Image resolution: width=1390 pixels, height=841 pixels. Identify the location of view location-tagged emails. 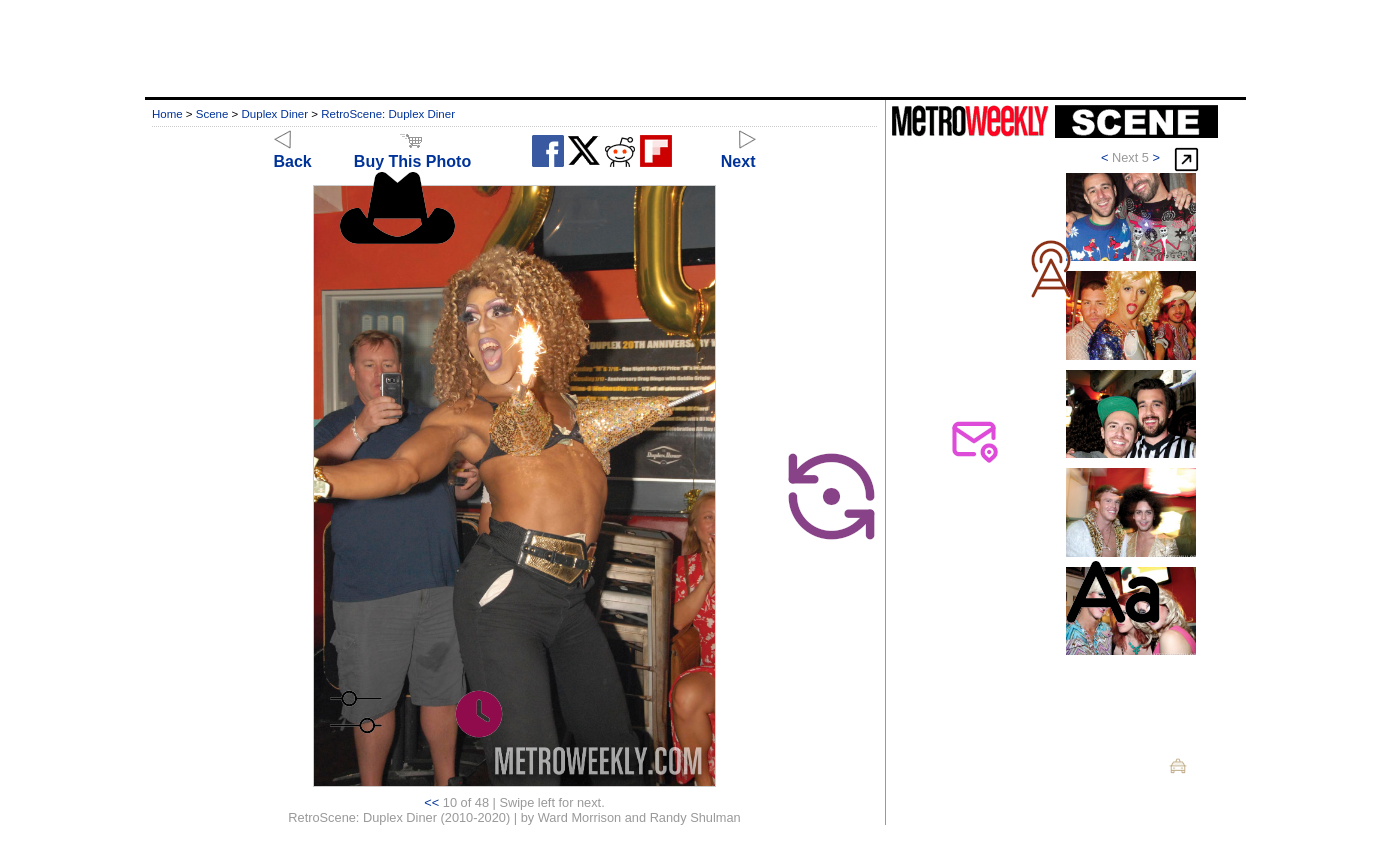
(974, 439).